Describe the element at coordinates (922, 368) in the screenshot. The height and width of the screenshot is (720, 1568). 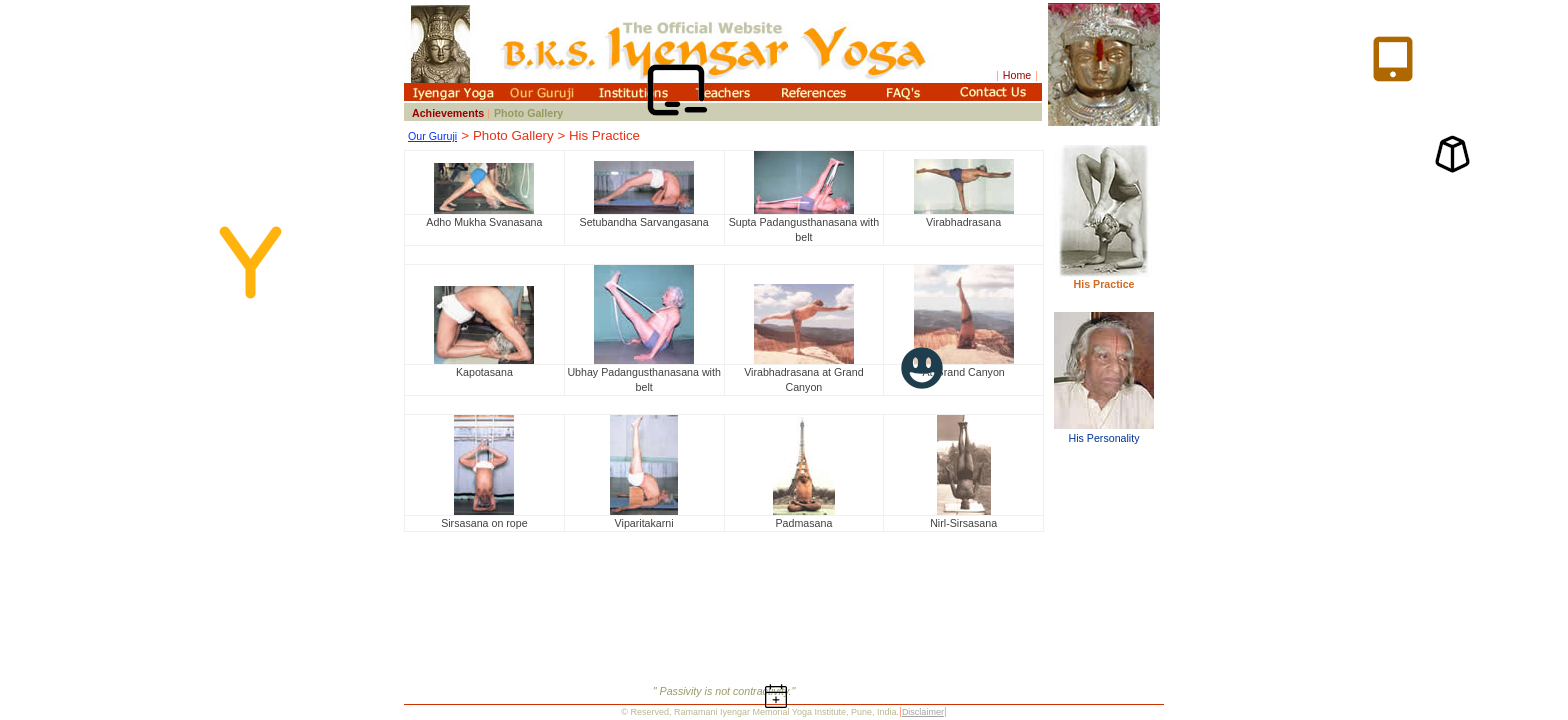
I see `react to a message with a happy emoji` at that location.